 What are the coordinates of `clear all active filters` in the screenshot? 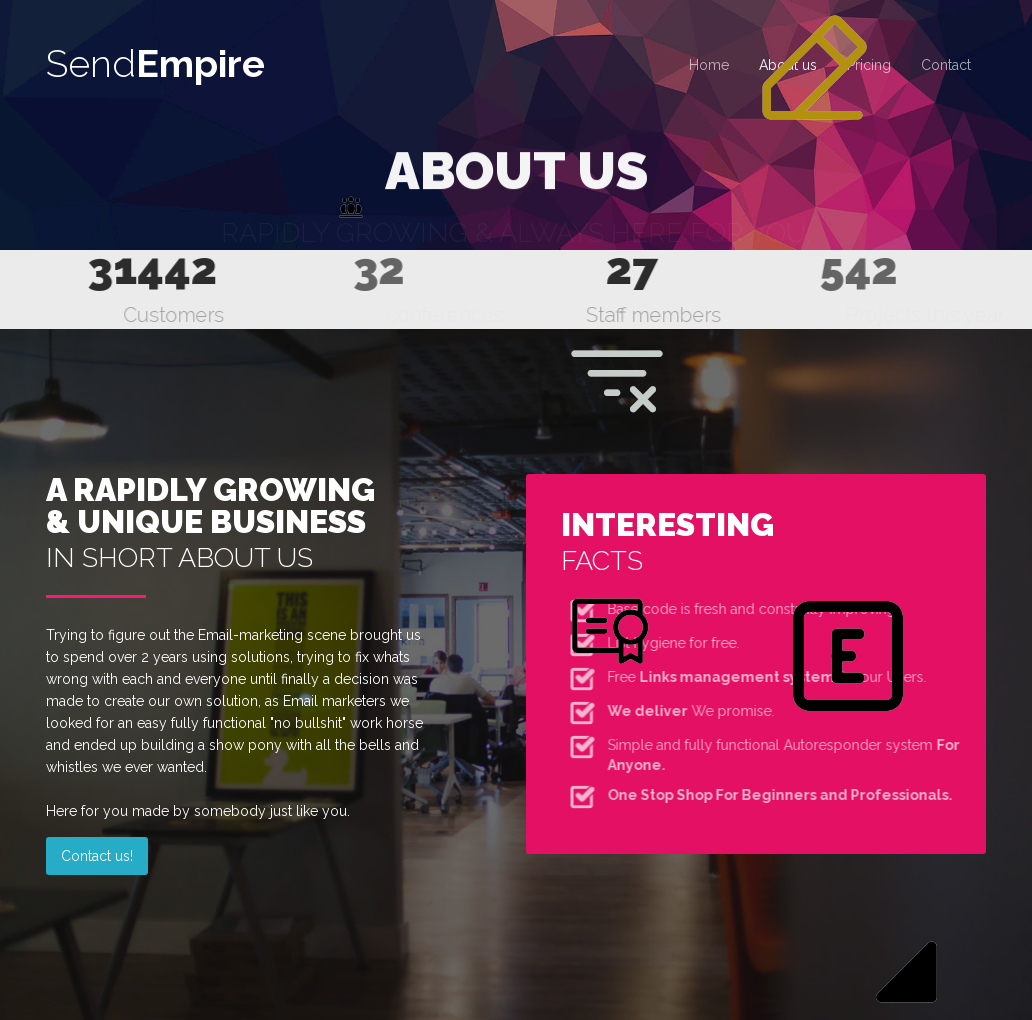 It's located at (617, 370).